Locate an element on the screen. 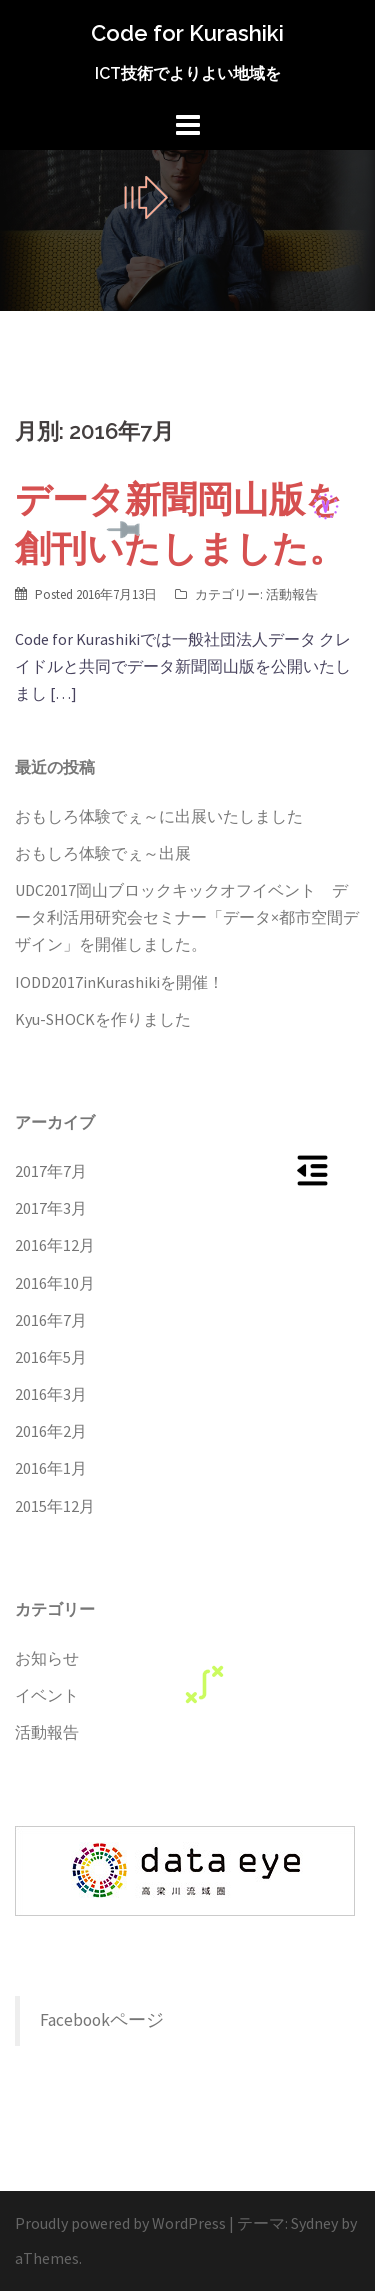  cancel or remove a route is located at coordinates (204, 1684).